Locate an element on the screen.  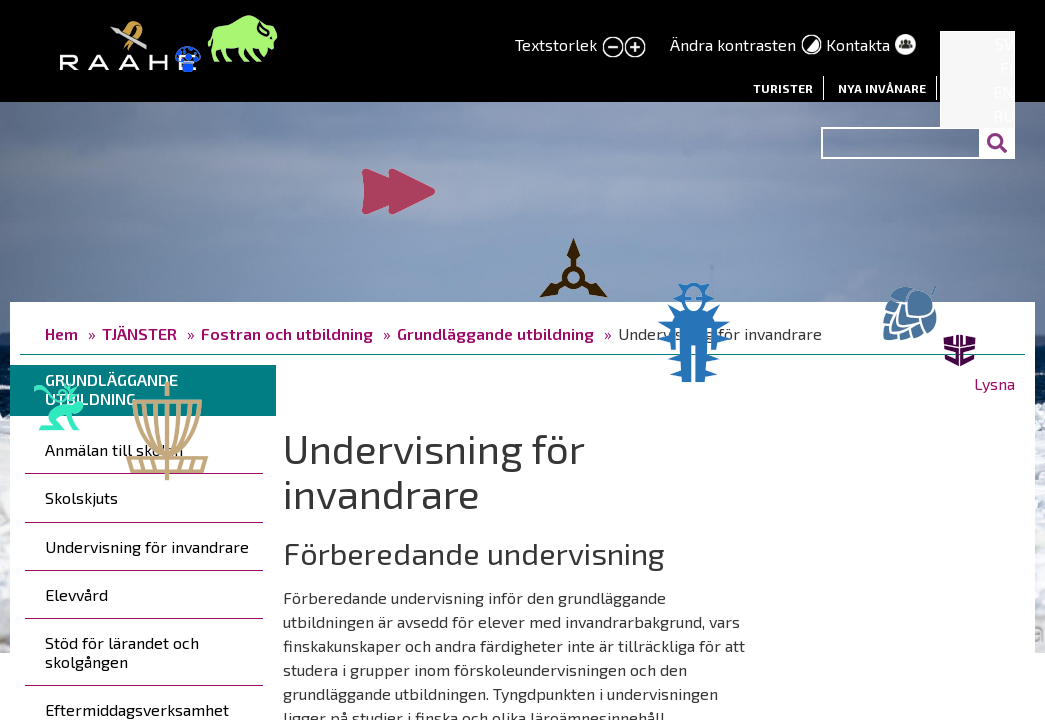
power-up or bonus item in a game is located at coordinates (188, 59).